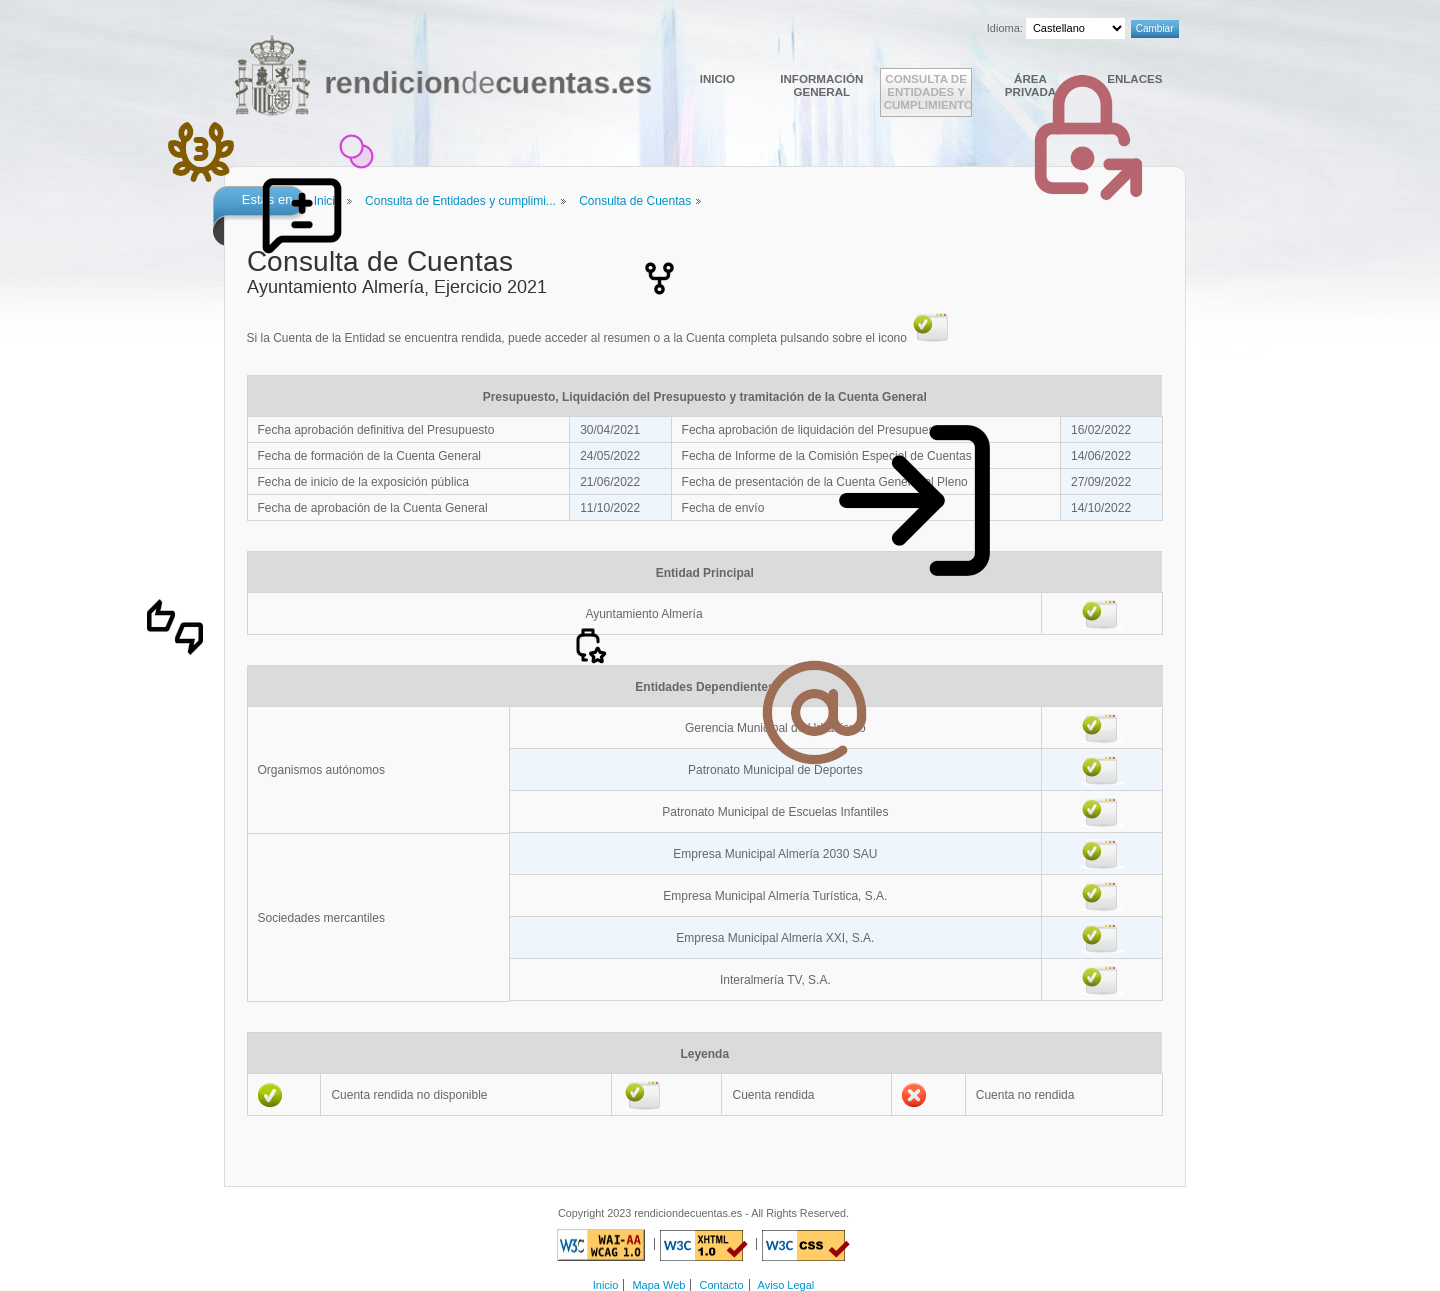  I want to click on mention a user in a post or comment, so click(814, 712).